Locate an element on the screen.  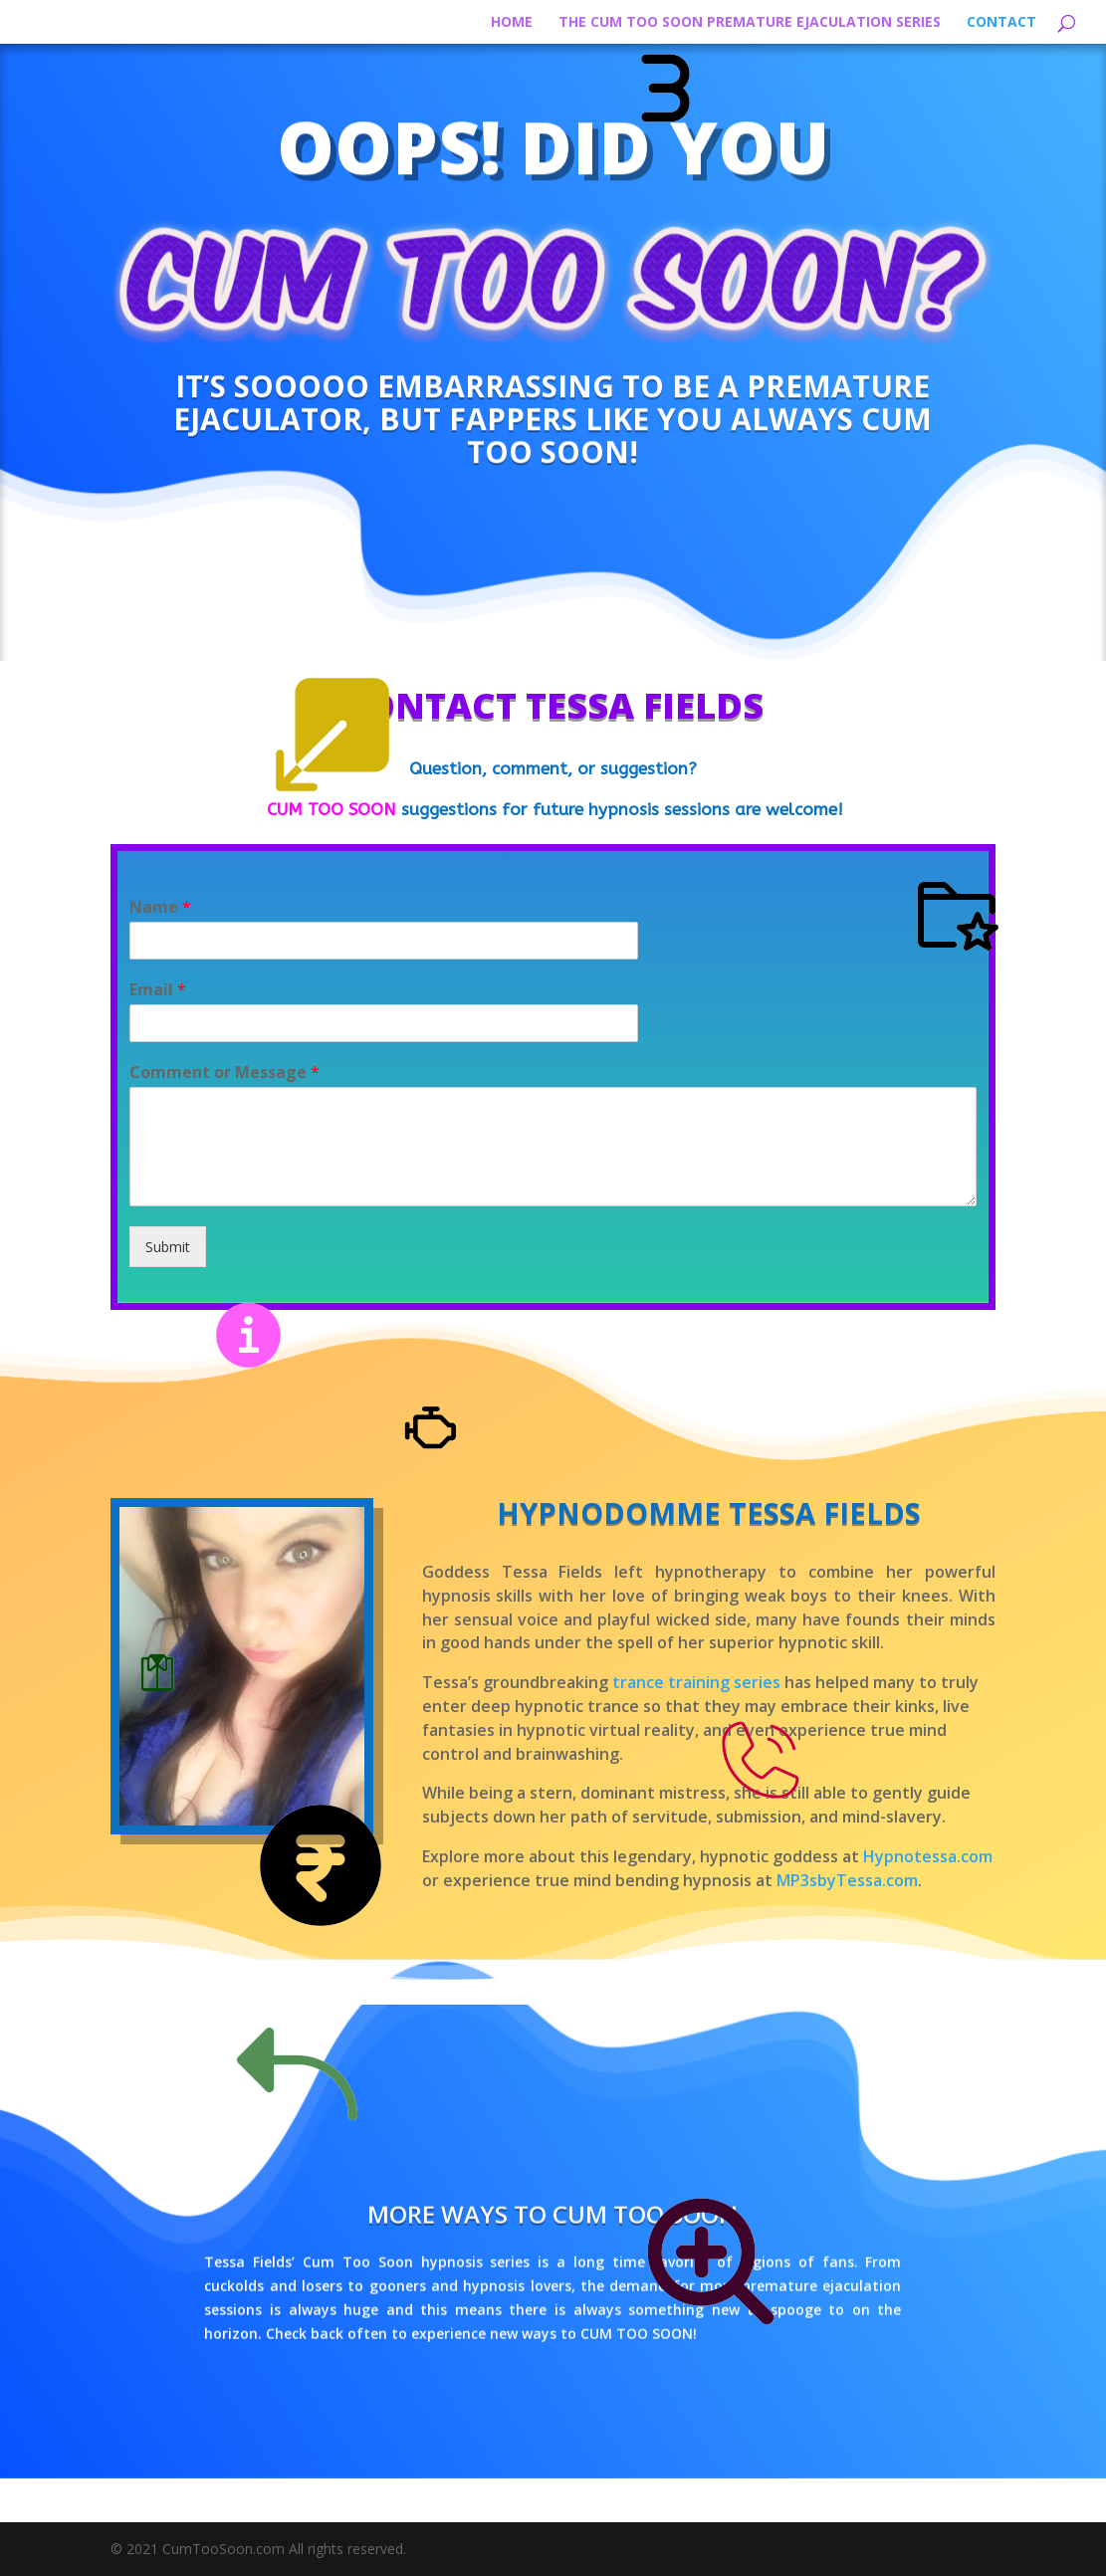
view clothing or apparel items is located at coordinates (157, 1673).